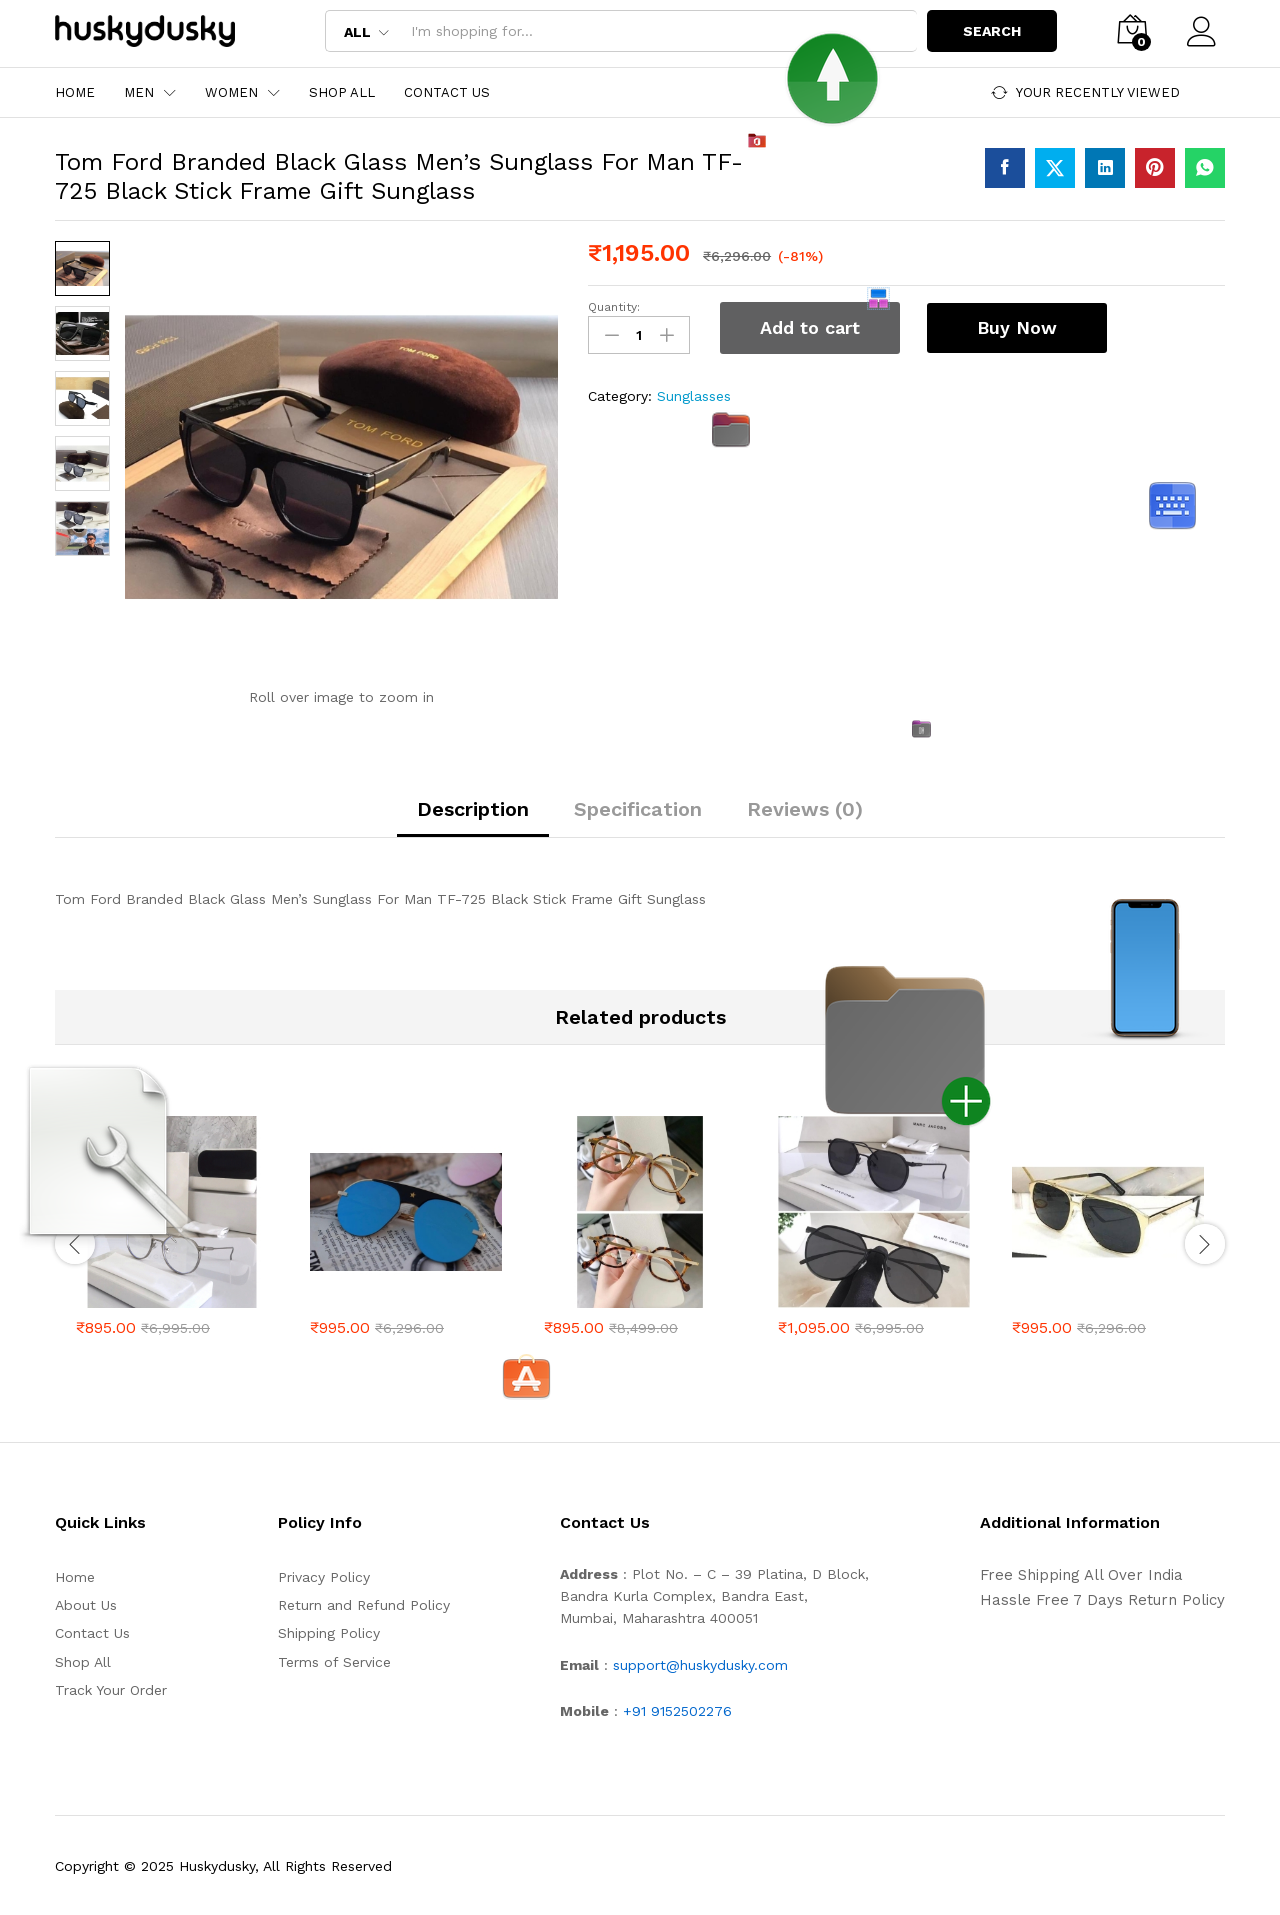 Image resolution: width=1280 pixels, height=1915 pixels. What do you see at coordinates (832, 78) in the screenshot?
I see `indicates a software update is available` at bounding box center [832, 78].